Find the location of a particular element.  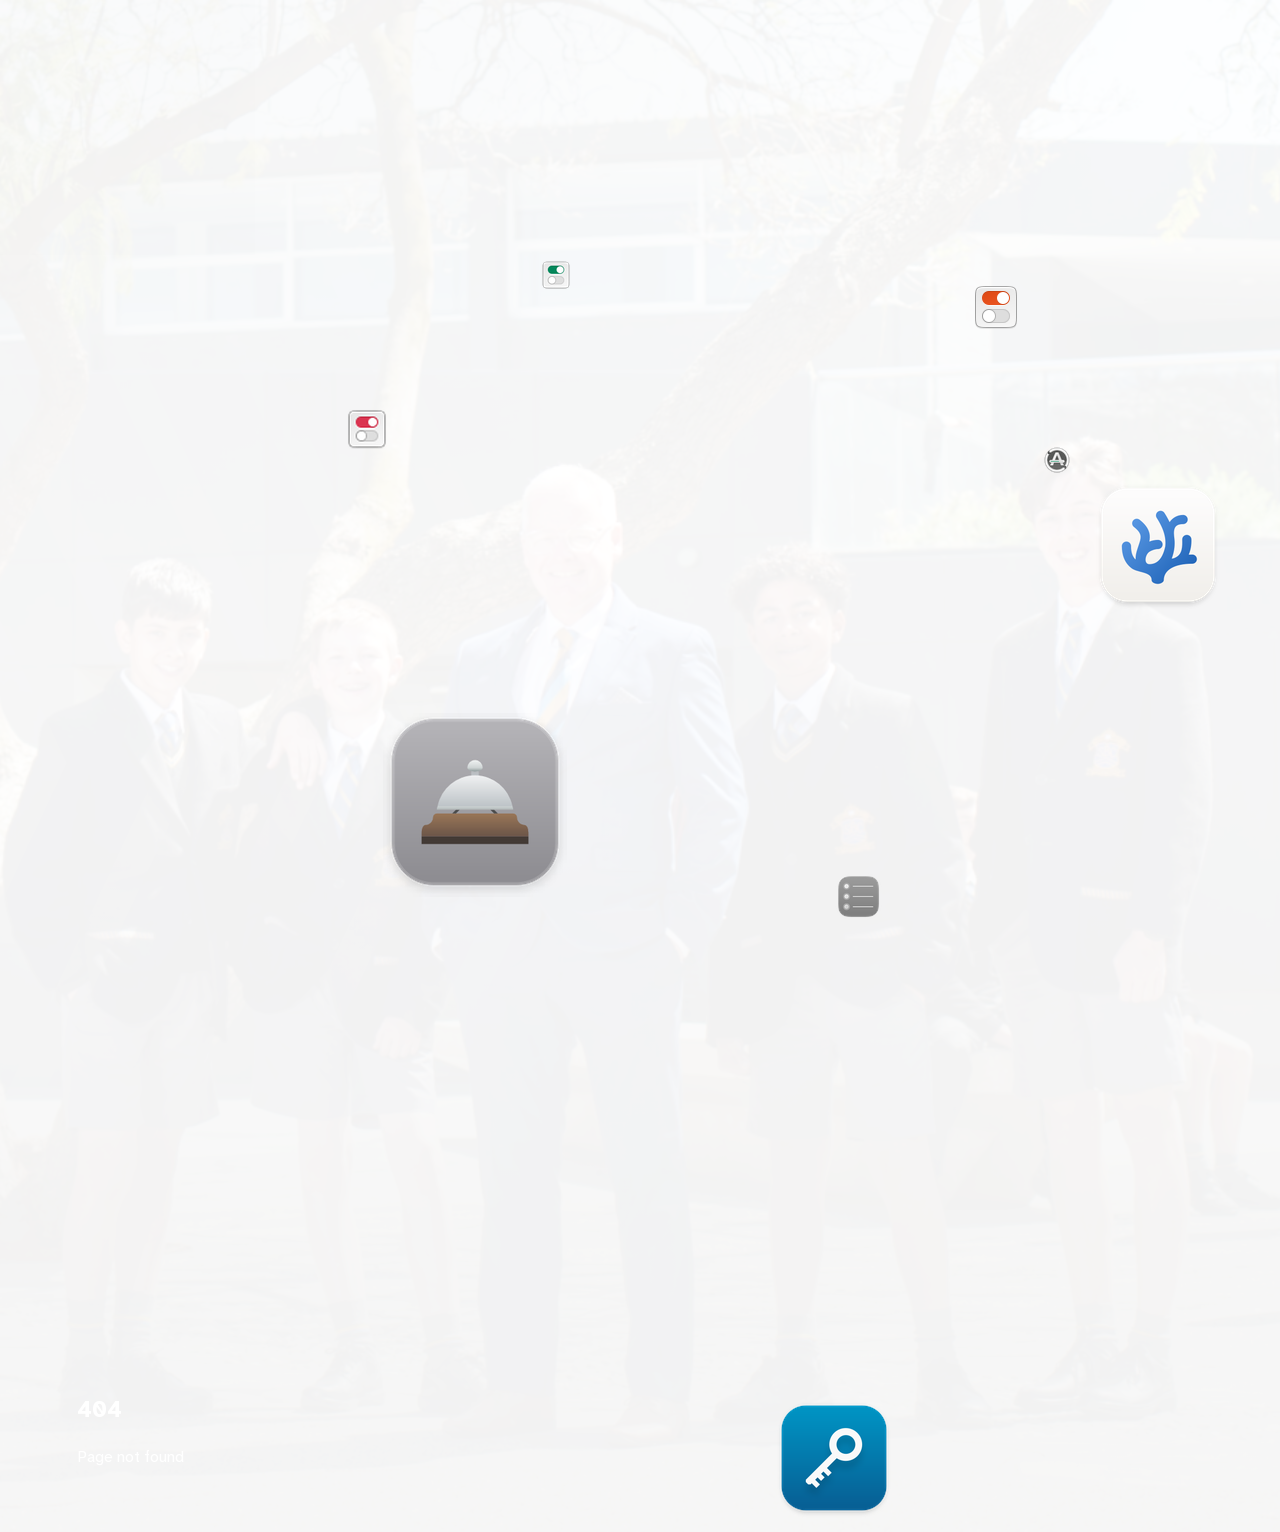

open the software update manager is located at coordinates (1057, 460).